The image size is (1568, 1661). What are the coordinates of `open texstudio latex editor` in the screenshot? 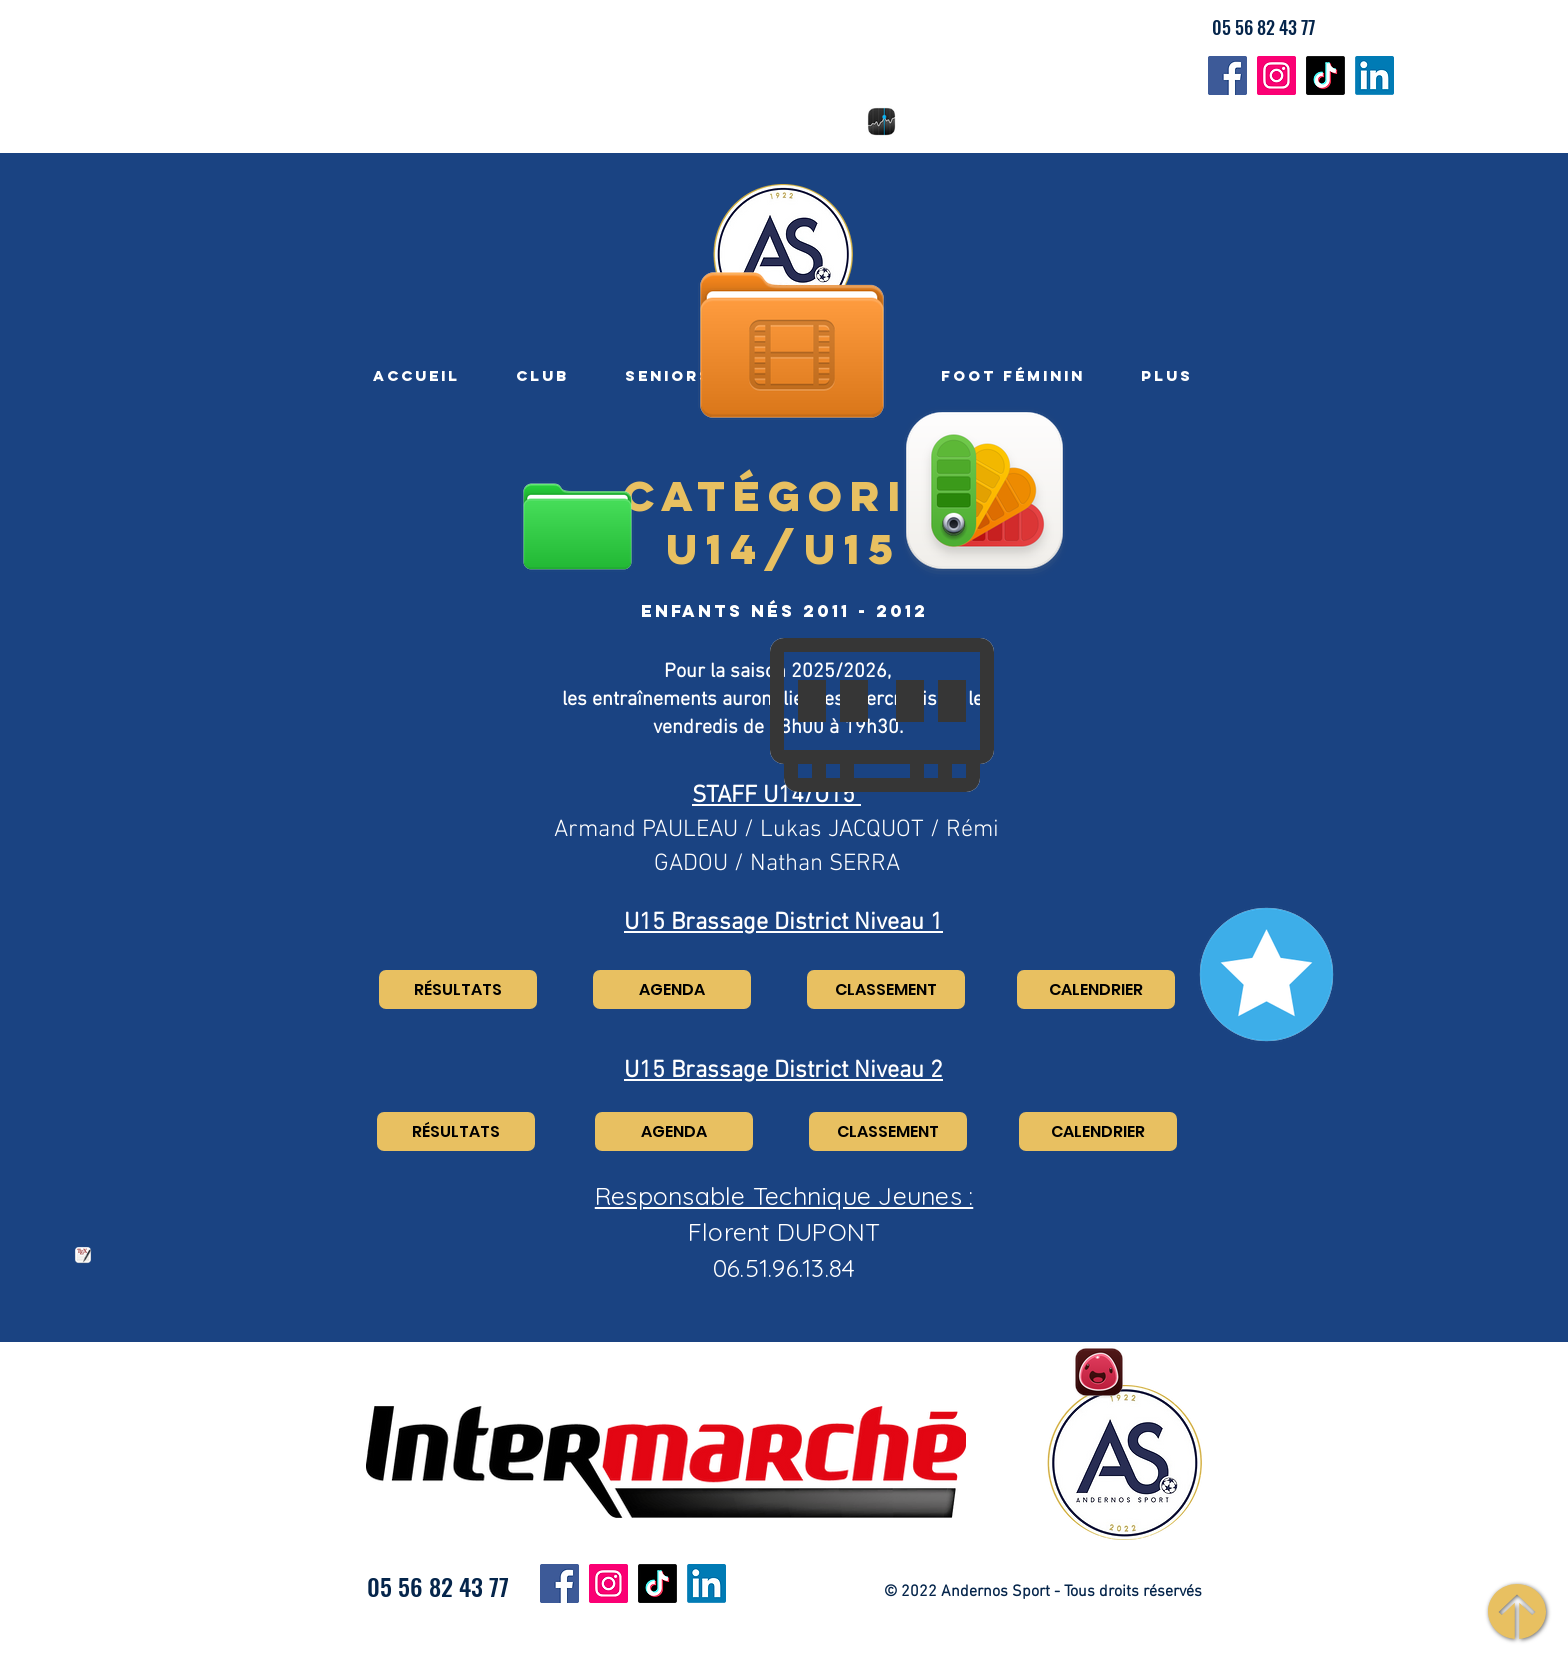 It's located at (83, 1255).